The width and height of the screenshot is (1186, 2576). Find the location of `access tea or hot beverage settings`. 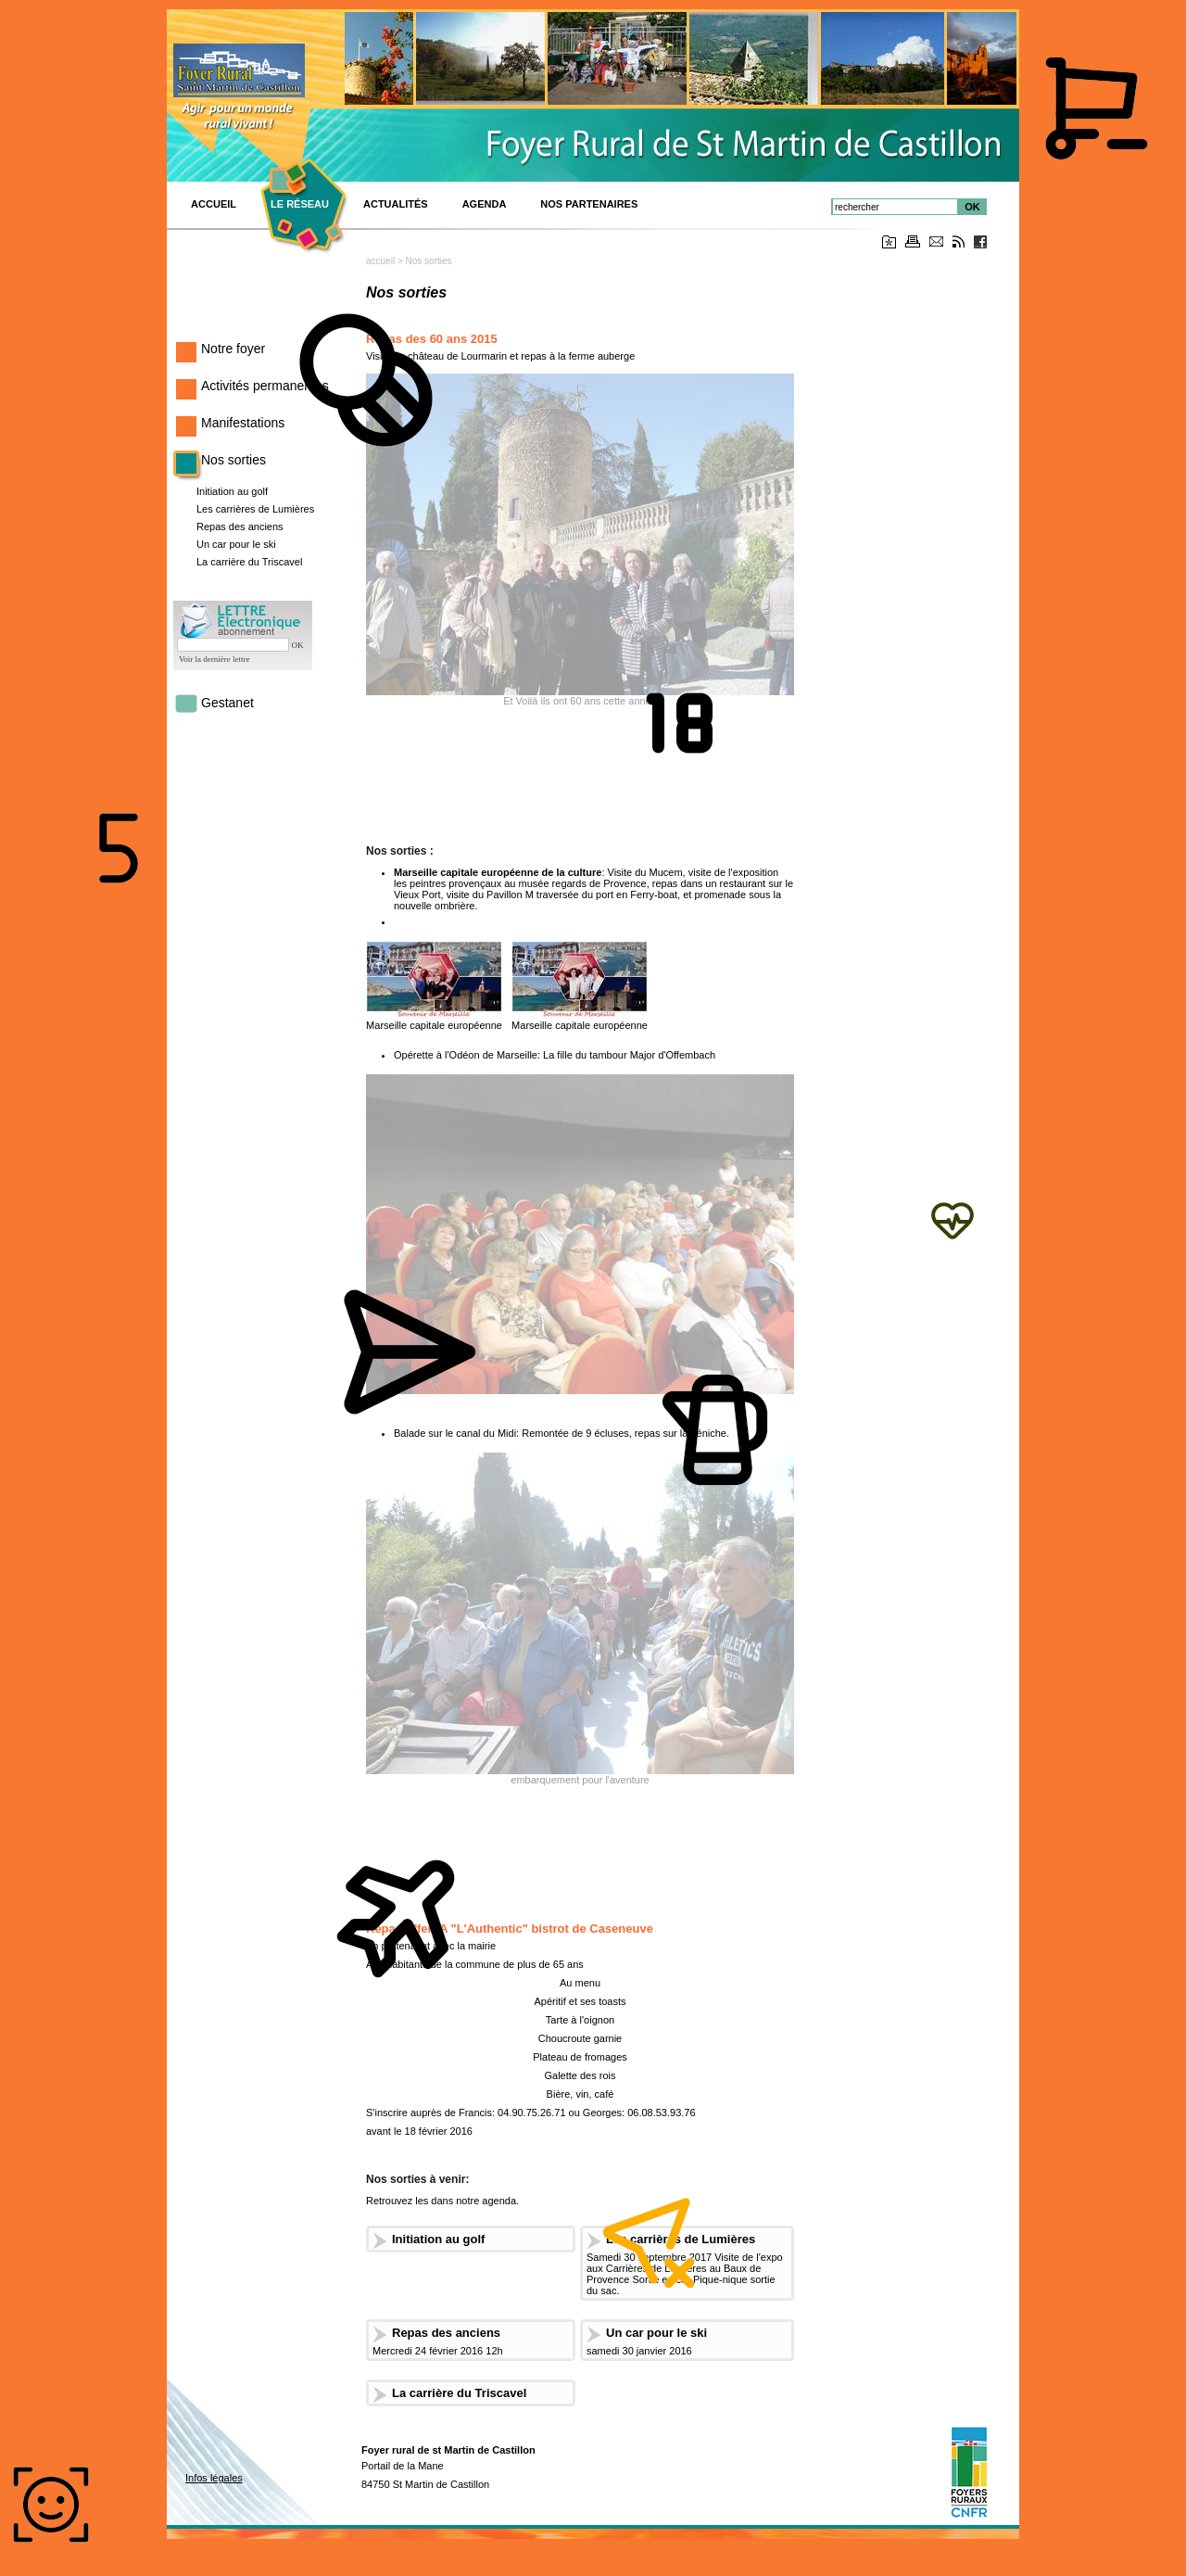

access tea or hot beverage settings is located at coordinates (717, 1429).